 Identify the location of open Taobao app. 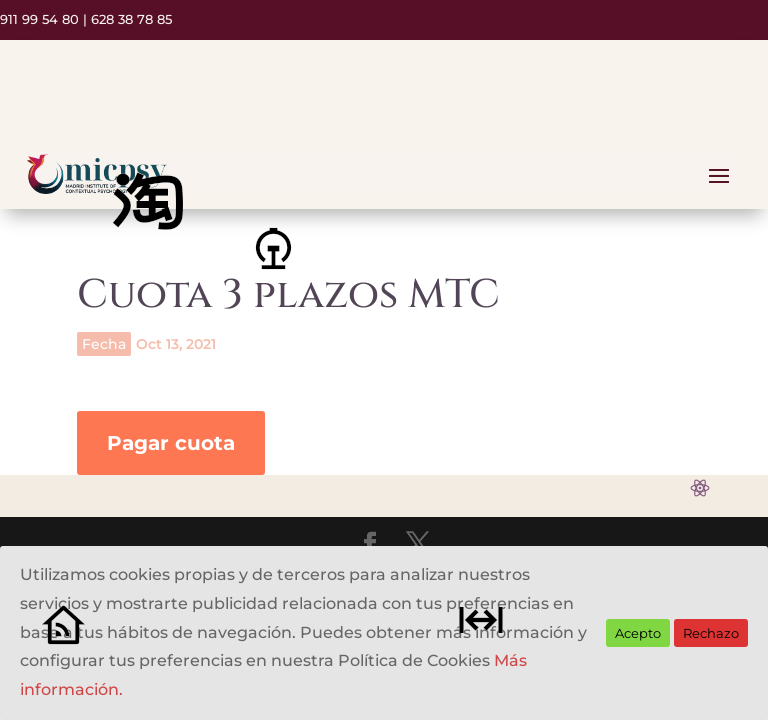
(147, 201).